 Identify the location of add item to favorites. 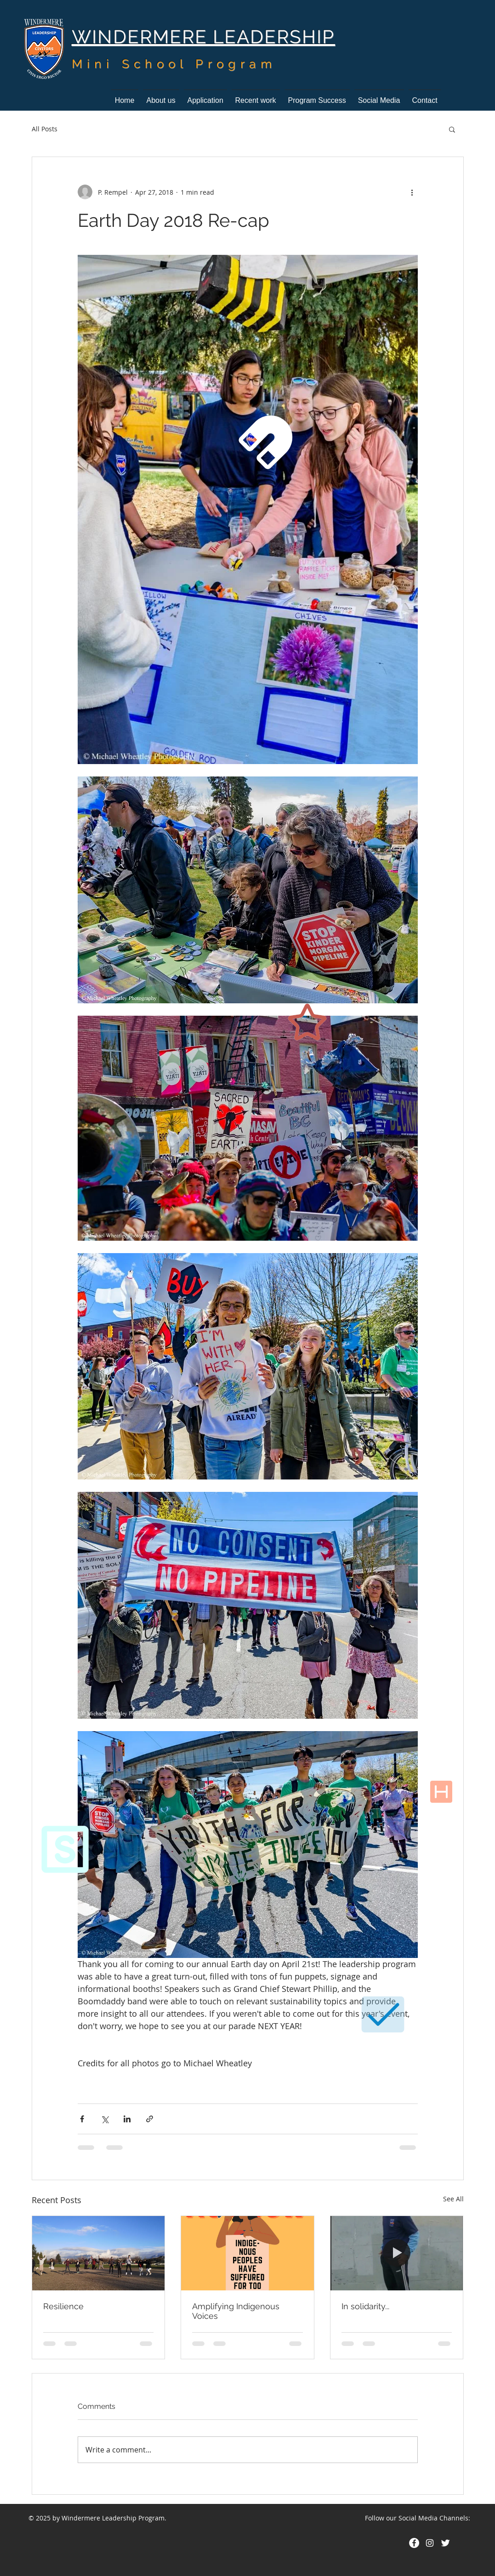
(307, 1023).